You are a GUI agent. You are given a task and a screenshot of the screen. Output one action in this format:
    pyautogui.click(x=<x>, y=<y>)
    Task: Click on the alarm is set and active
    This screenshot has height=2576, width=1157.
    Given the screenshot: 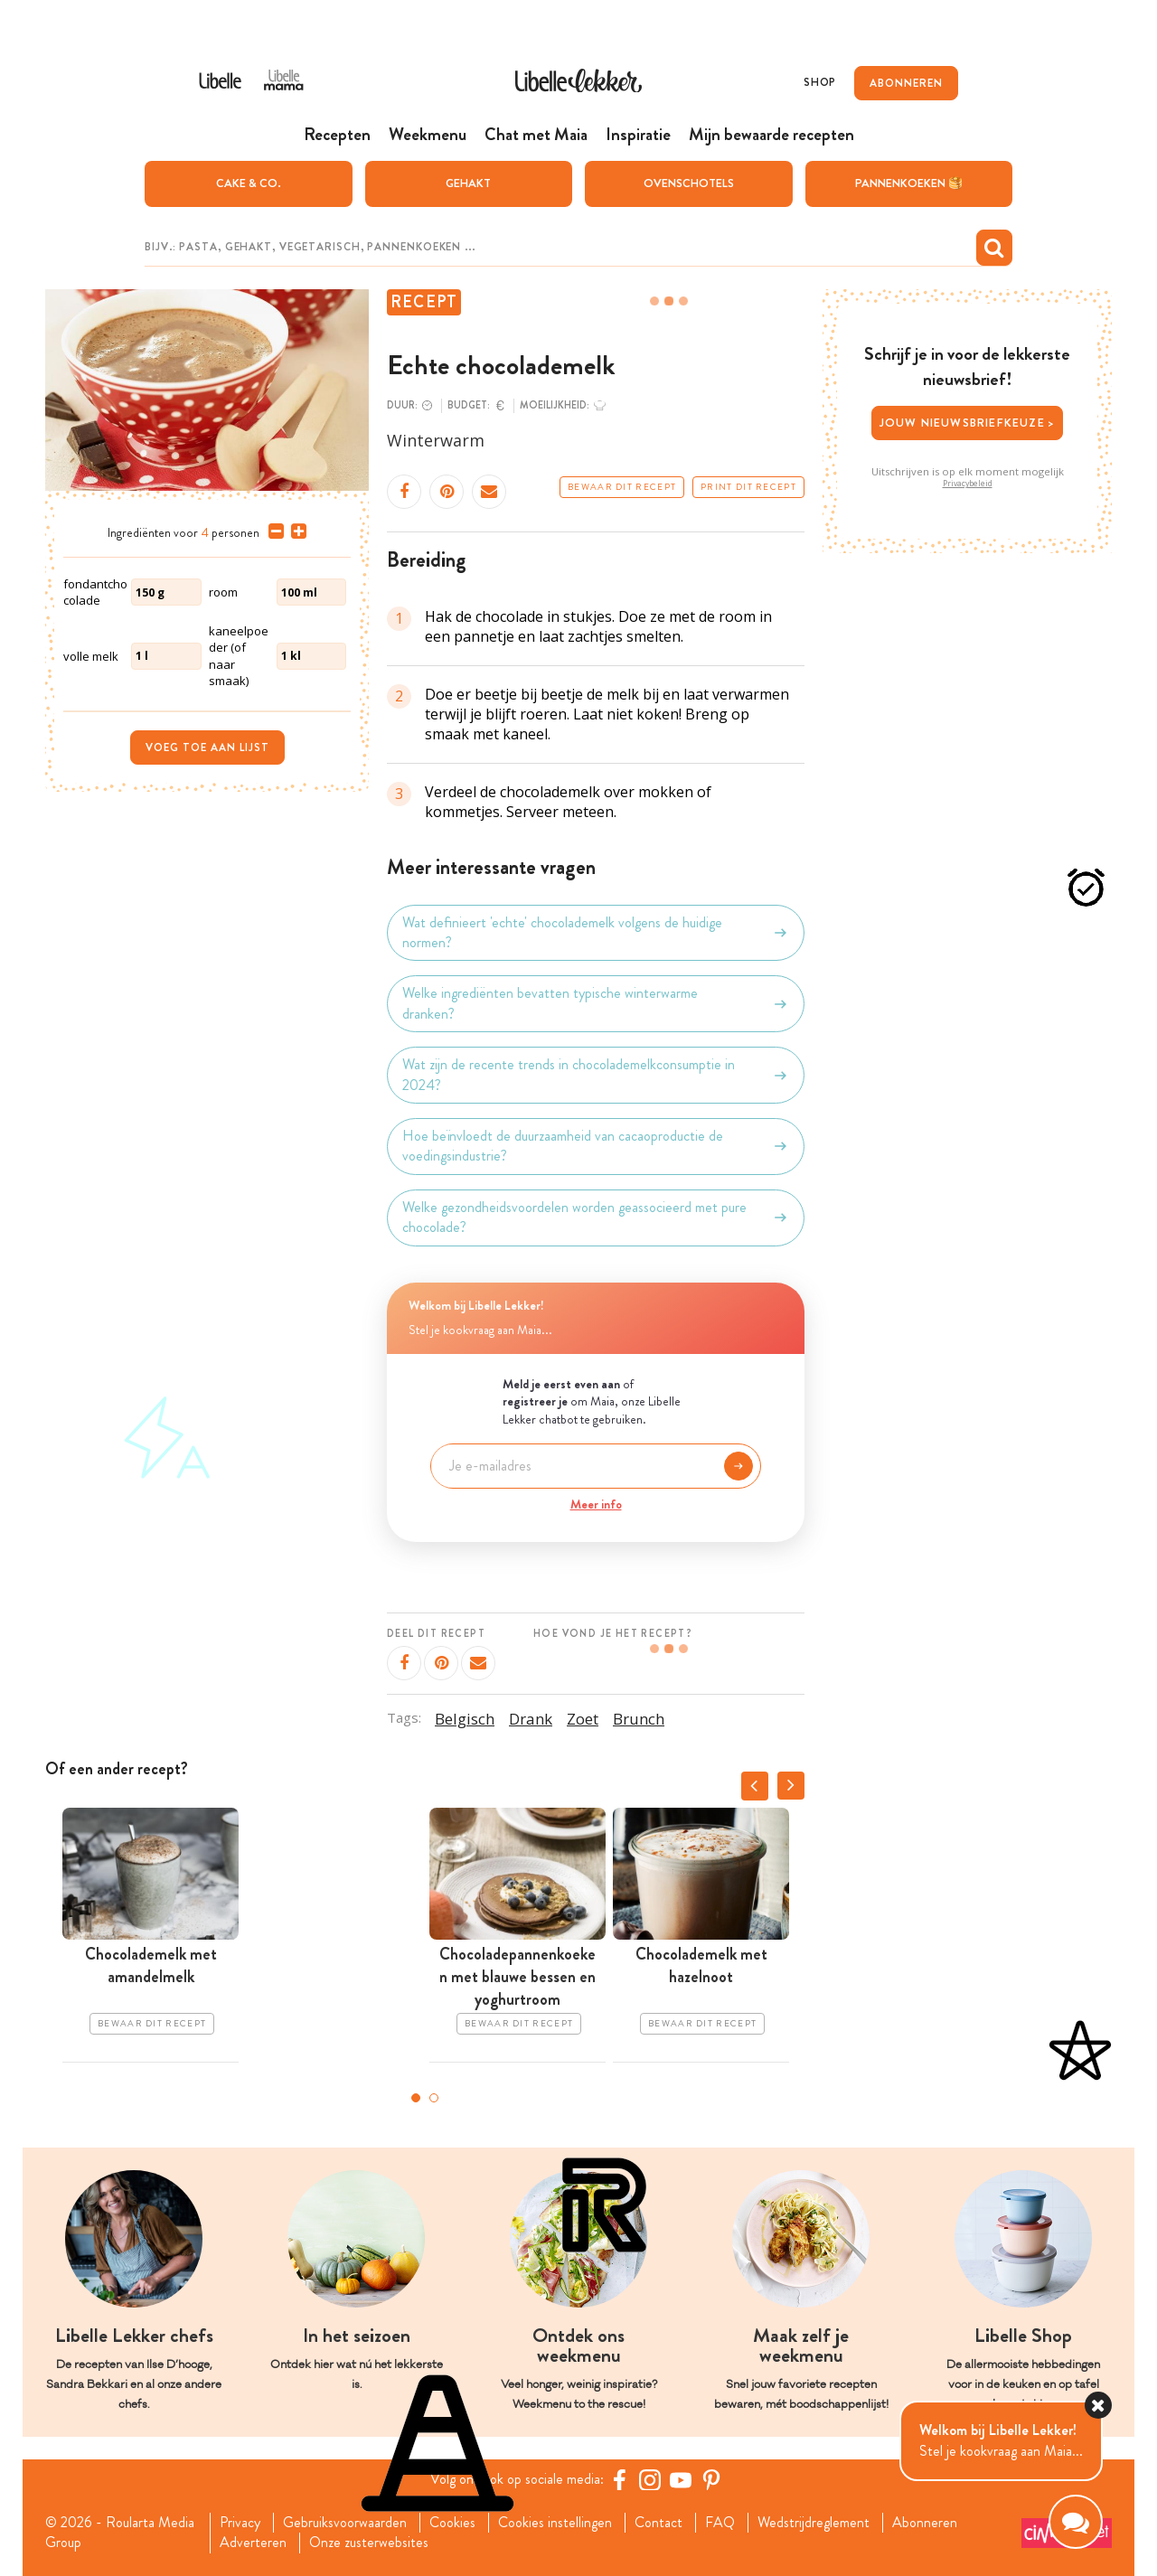 What is the action you would take?
    pyautogui.click(x=1086, y=887)
    